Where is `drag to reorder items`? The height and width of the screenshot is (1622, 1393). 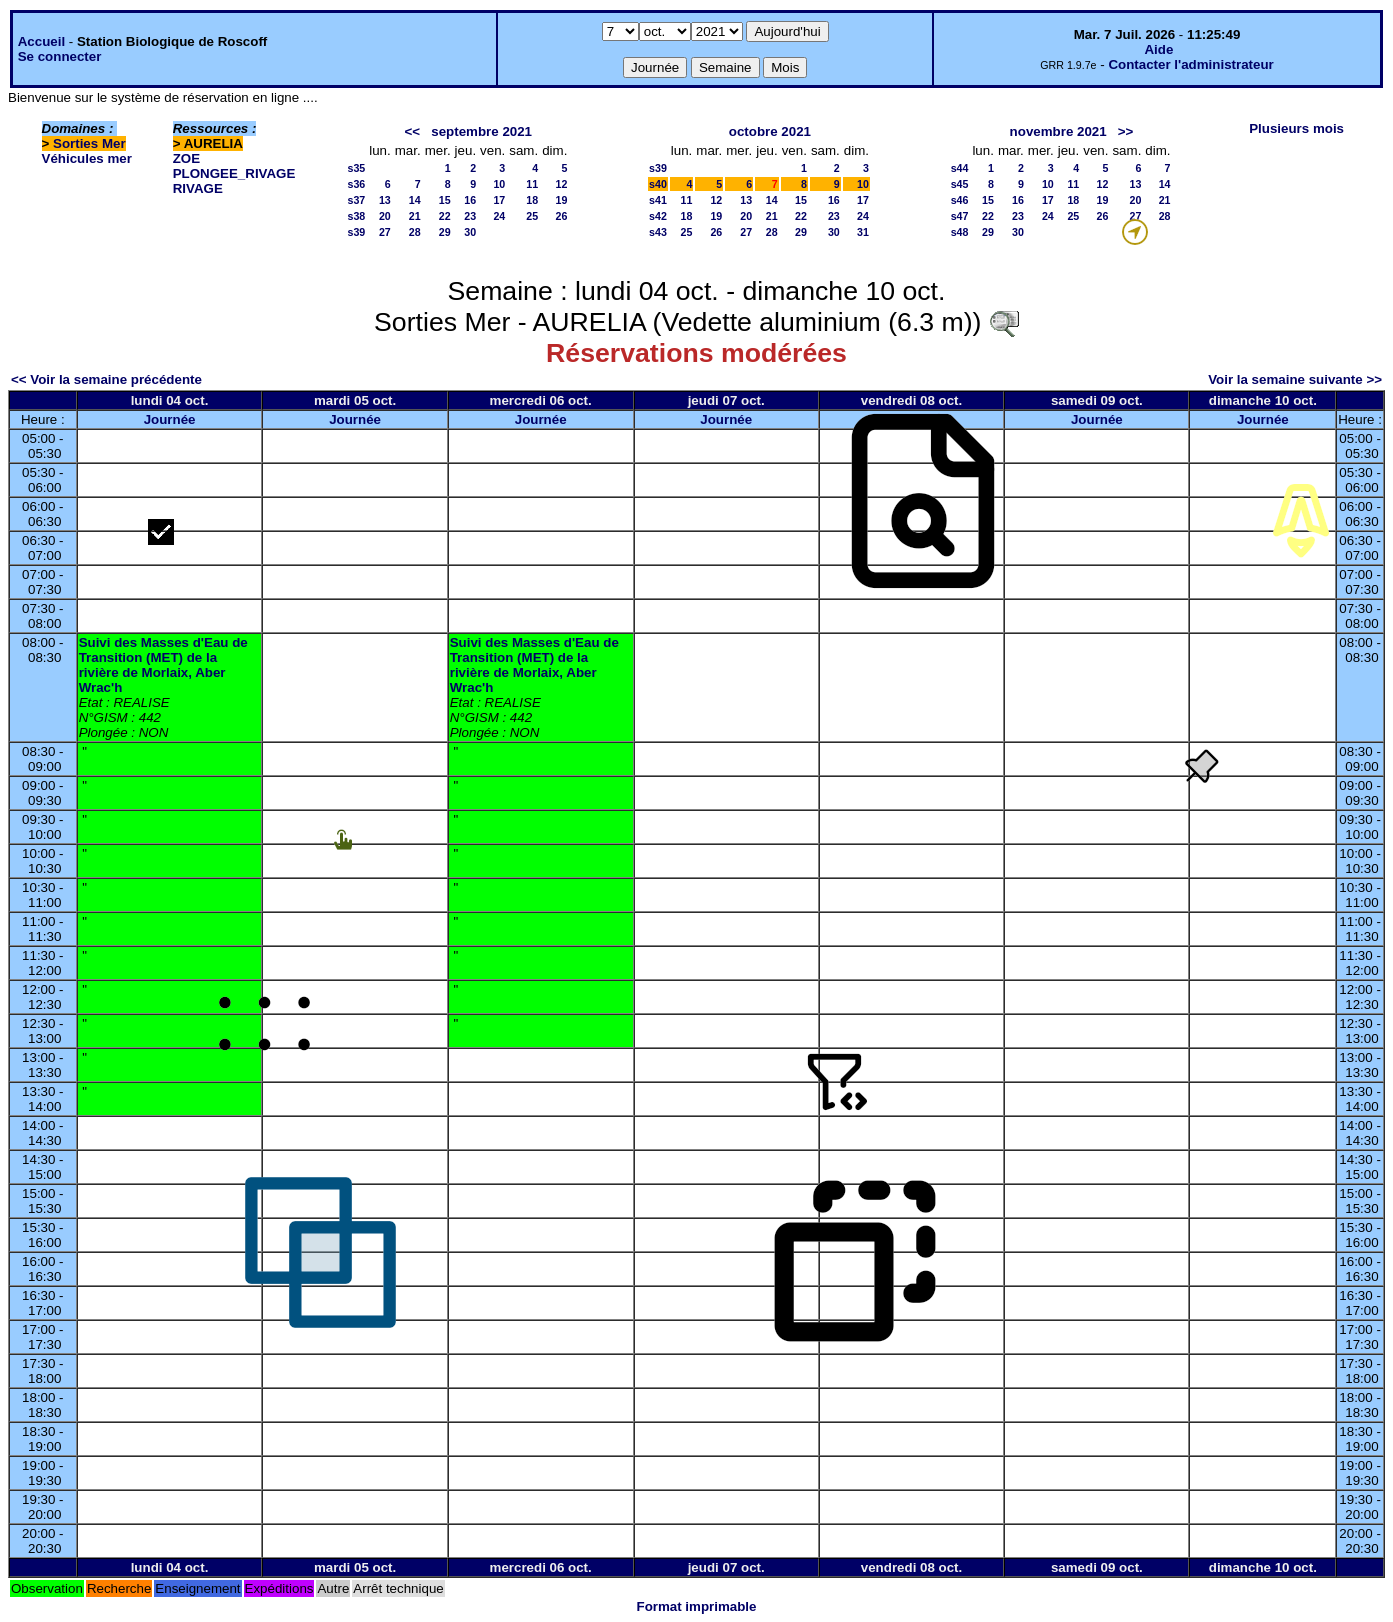 drag to reorder items is located at coordinates (264, 1023).